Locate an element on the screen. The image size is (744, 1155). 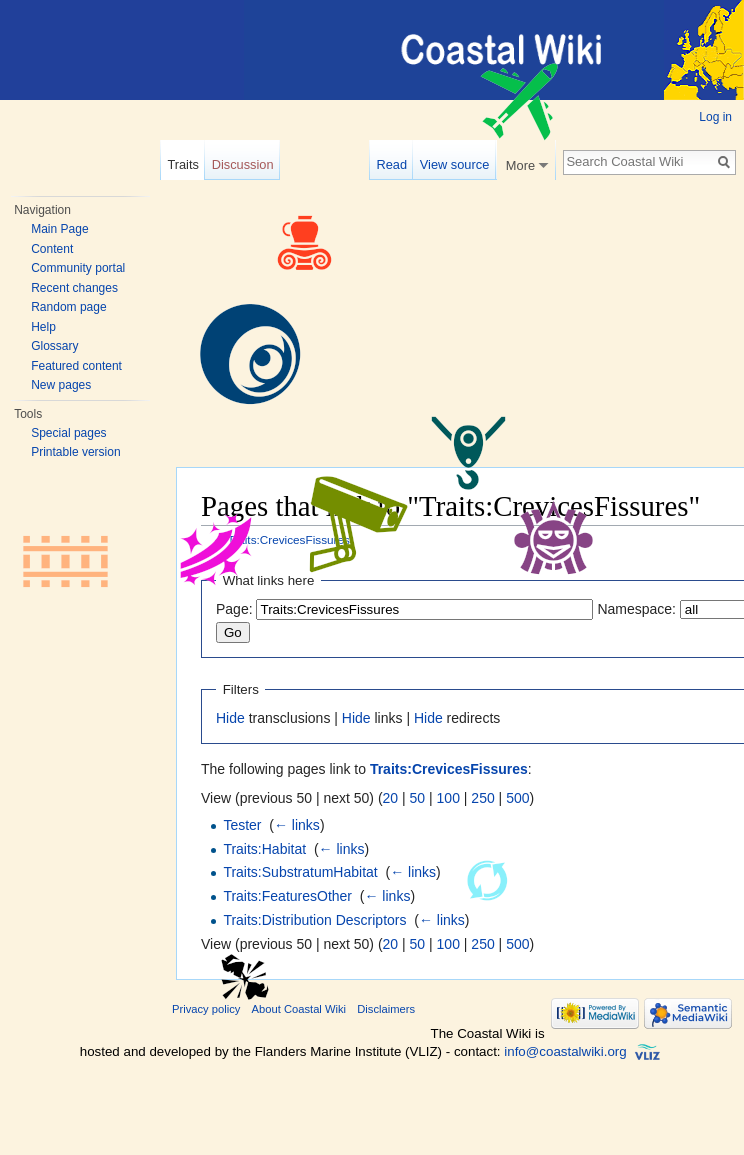
refresh or reload content is located at coordinates (487, 880).